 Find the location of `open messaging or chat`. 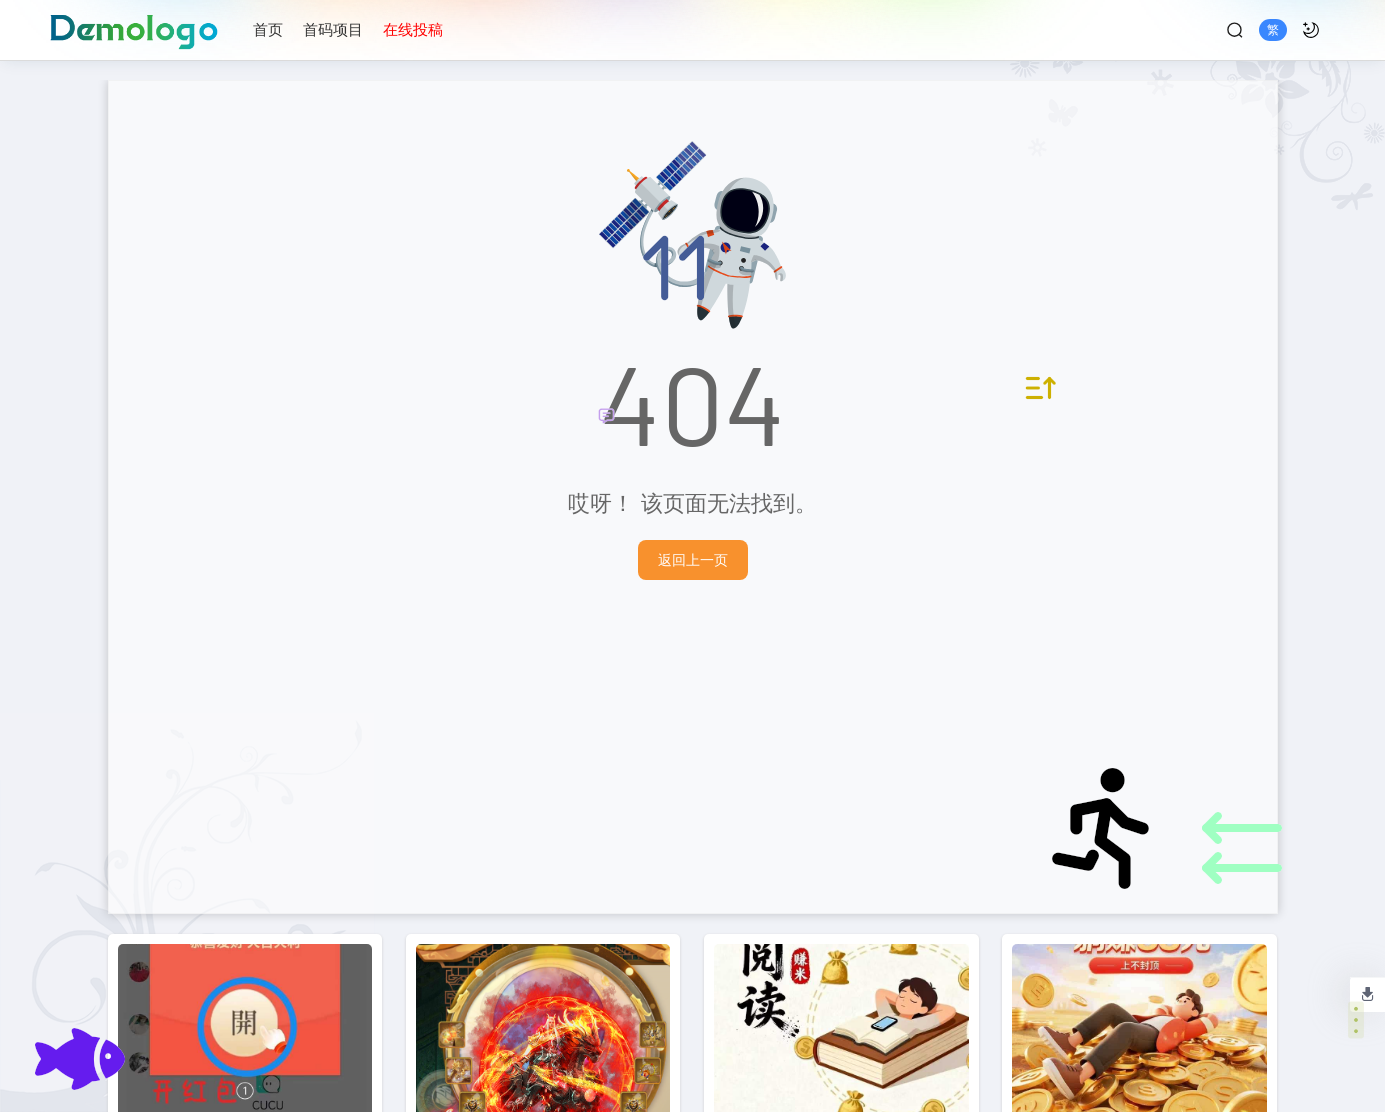

open messaging or chat is located at coordinates (606, 415).